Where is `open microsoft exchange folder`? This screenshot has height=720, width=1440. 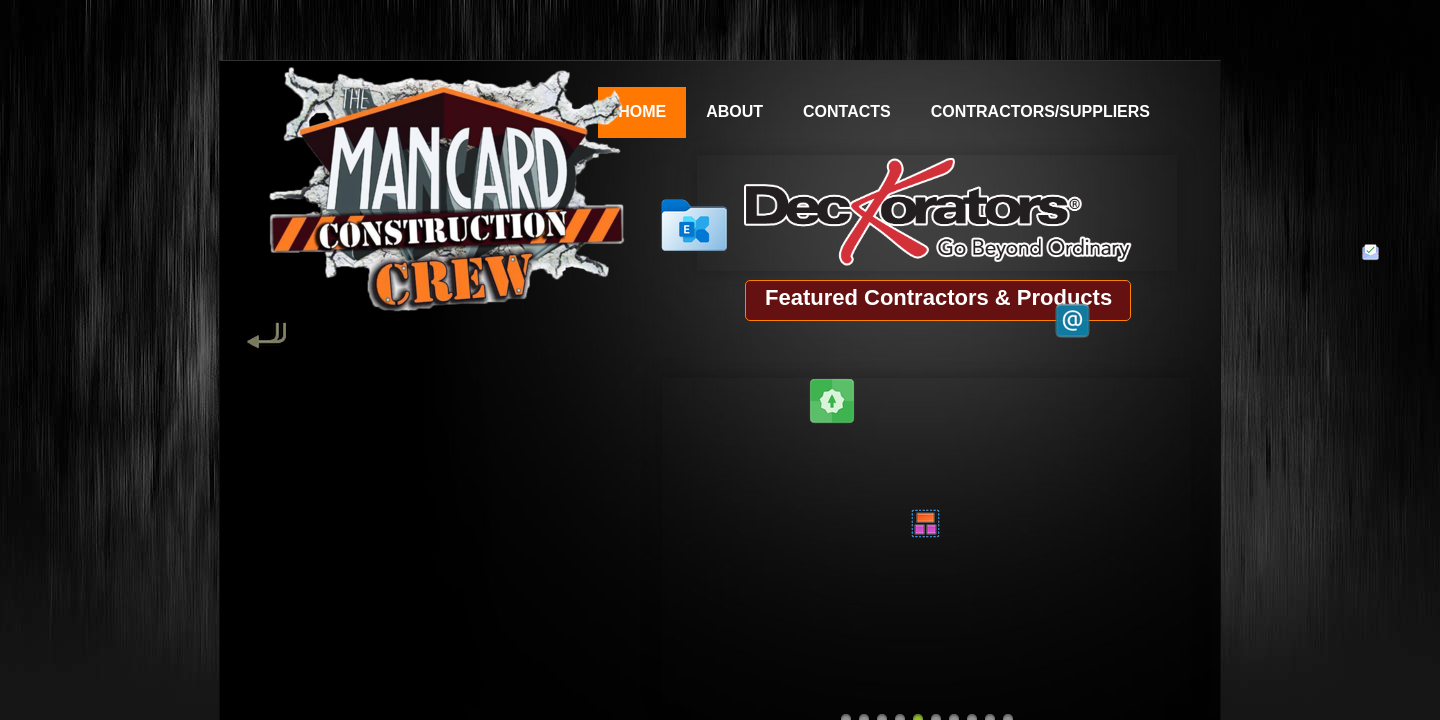
open microsoft exchange folder is located at coordinates (694, 227).